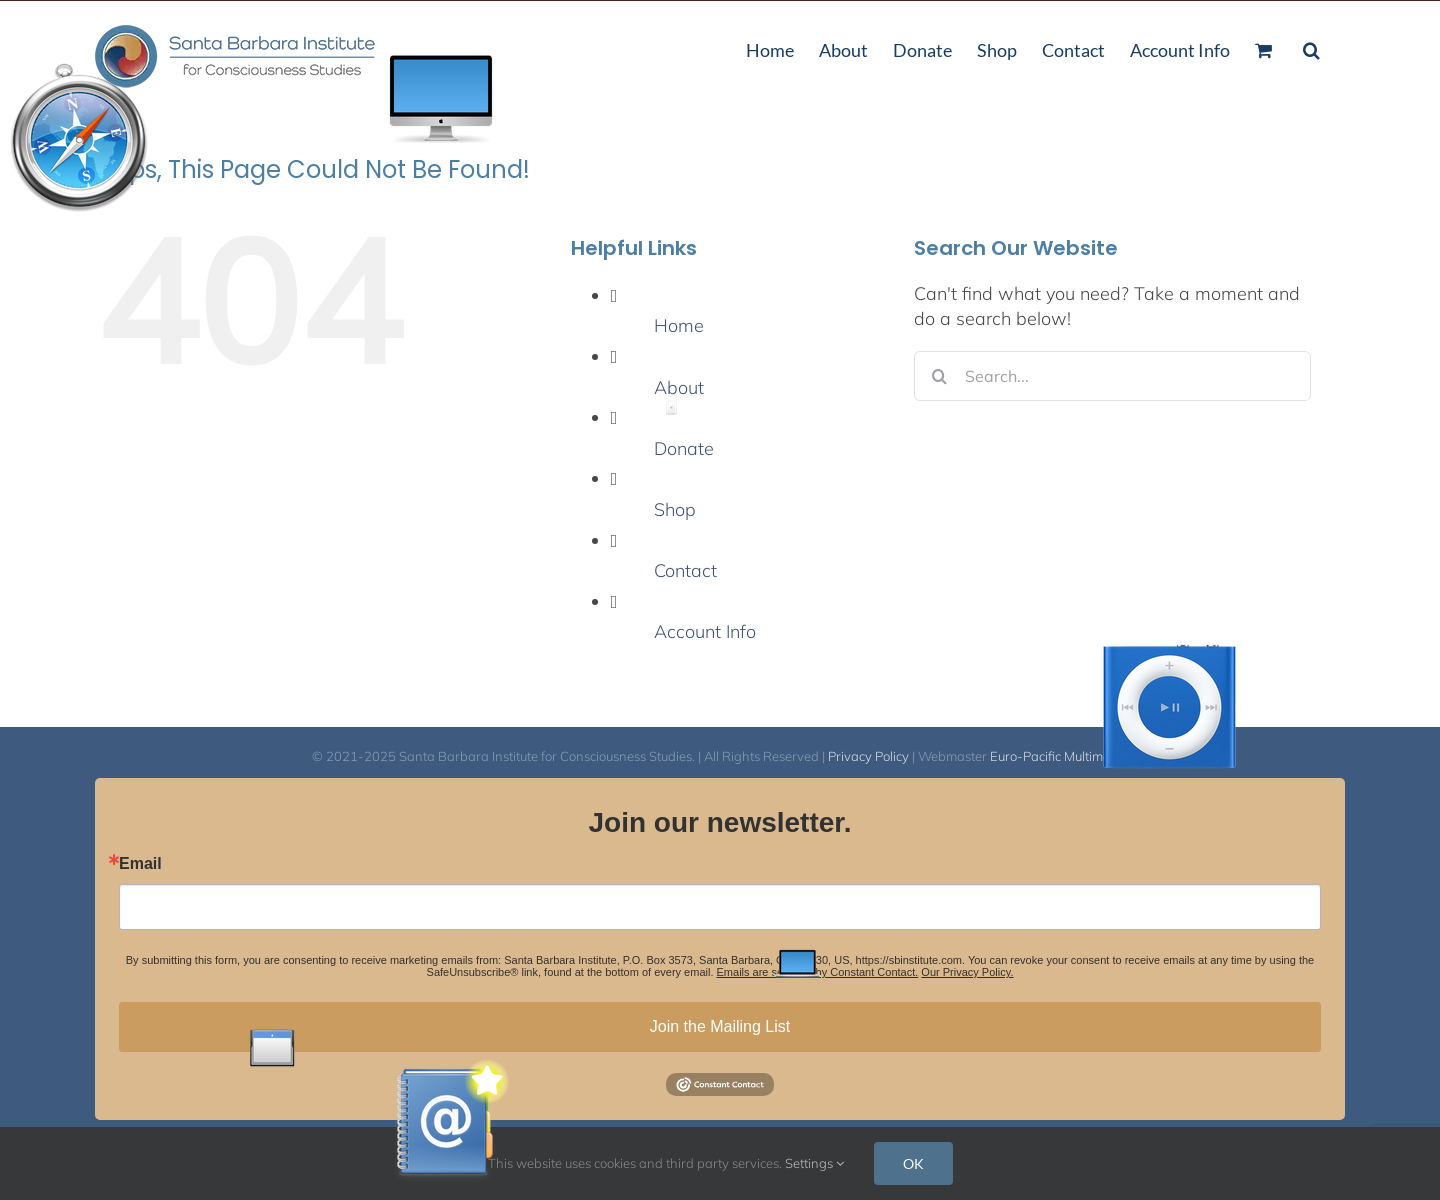 The image size is (1440, 1200). What do you see at coordinates (441, 93) in the screenshot?
I see `represents this mac in system preferences or network settings` at bounding box center [441, 93].